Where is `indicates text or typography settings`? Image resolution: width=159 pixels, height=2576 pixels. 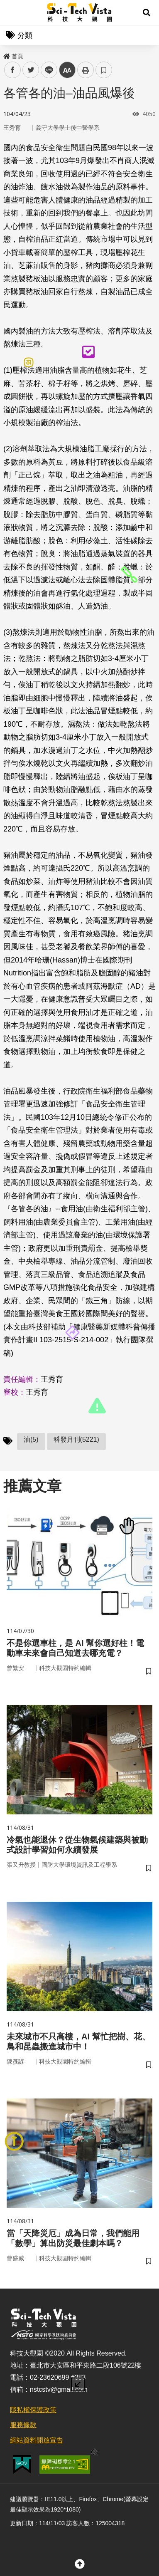
indicates text or typography settings is located at coordinates (14, 2141).